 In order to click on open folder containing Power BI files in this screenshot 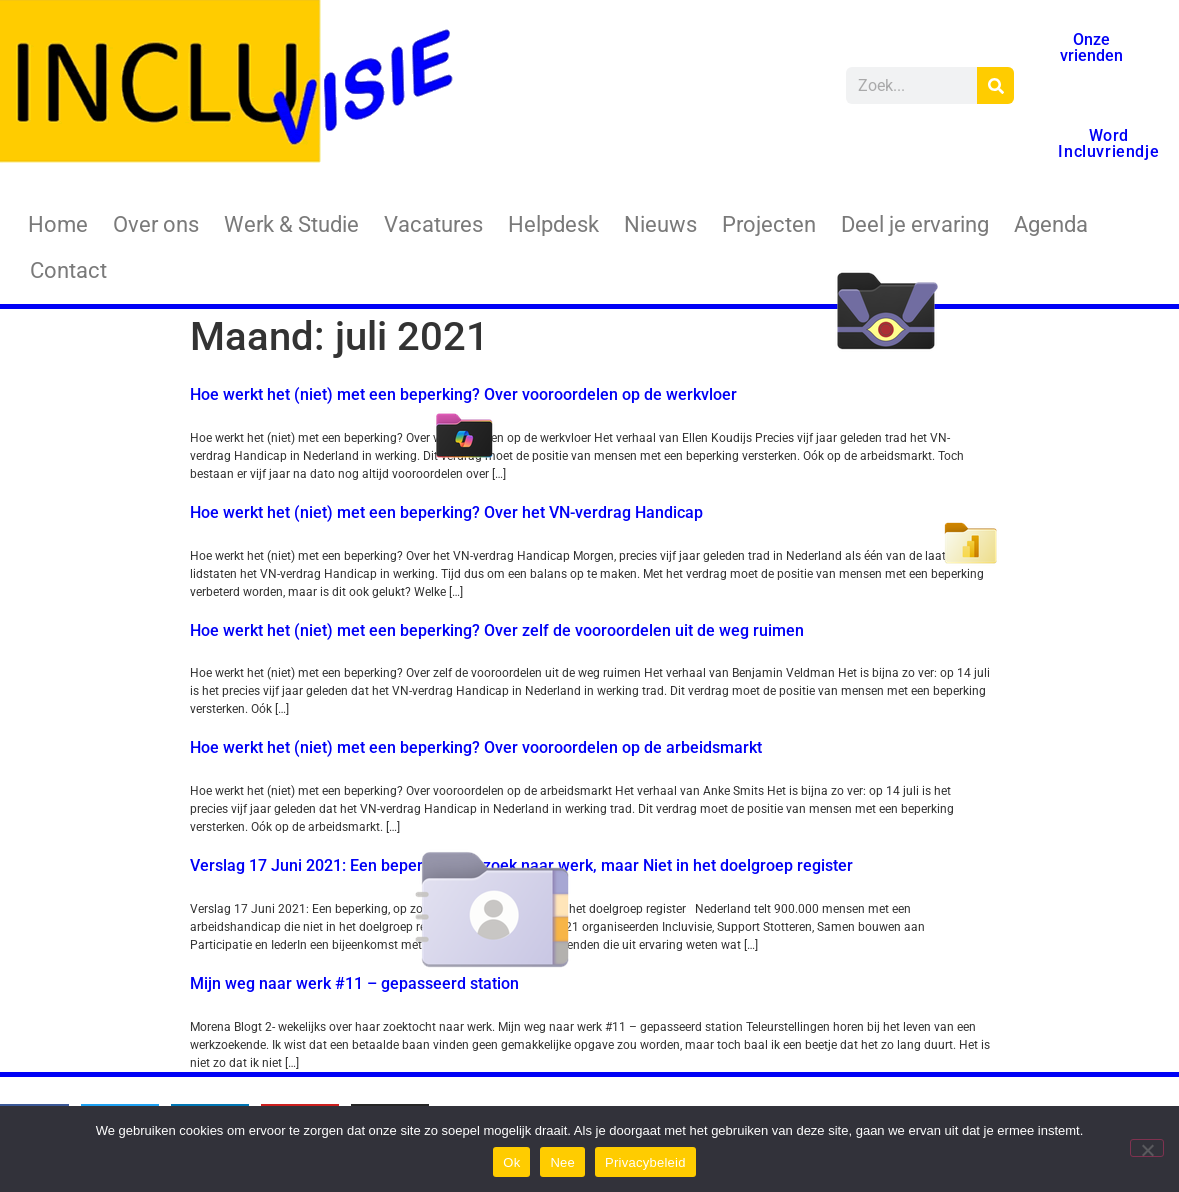, I will do `click(970, 544)`.